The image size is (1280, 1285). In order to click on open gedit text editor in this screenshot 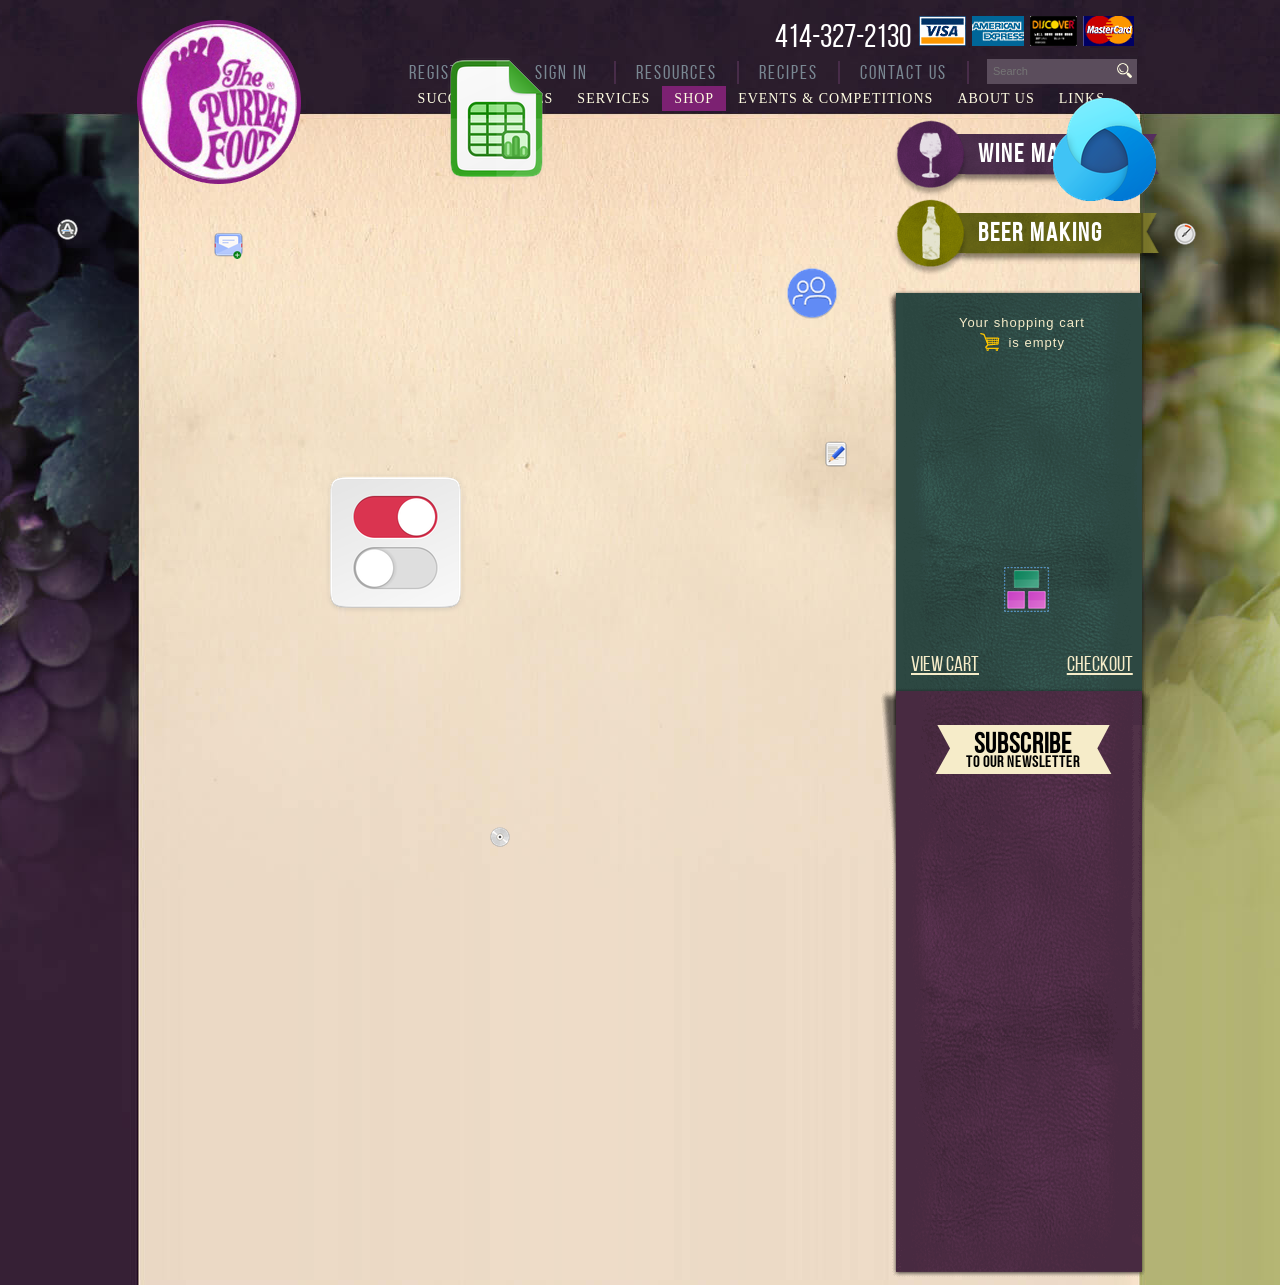, I will do `click(836, 454)`.